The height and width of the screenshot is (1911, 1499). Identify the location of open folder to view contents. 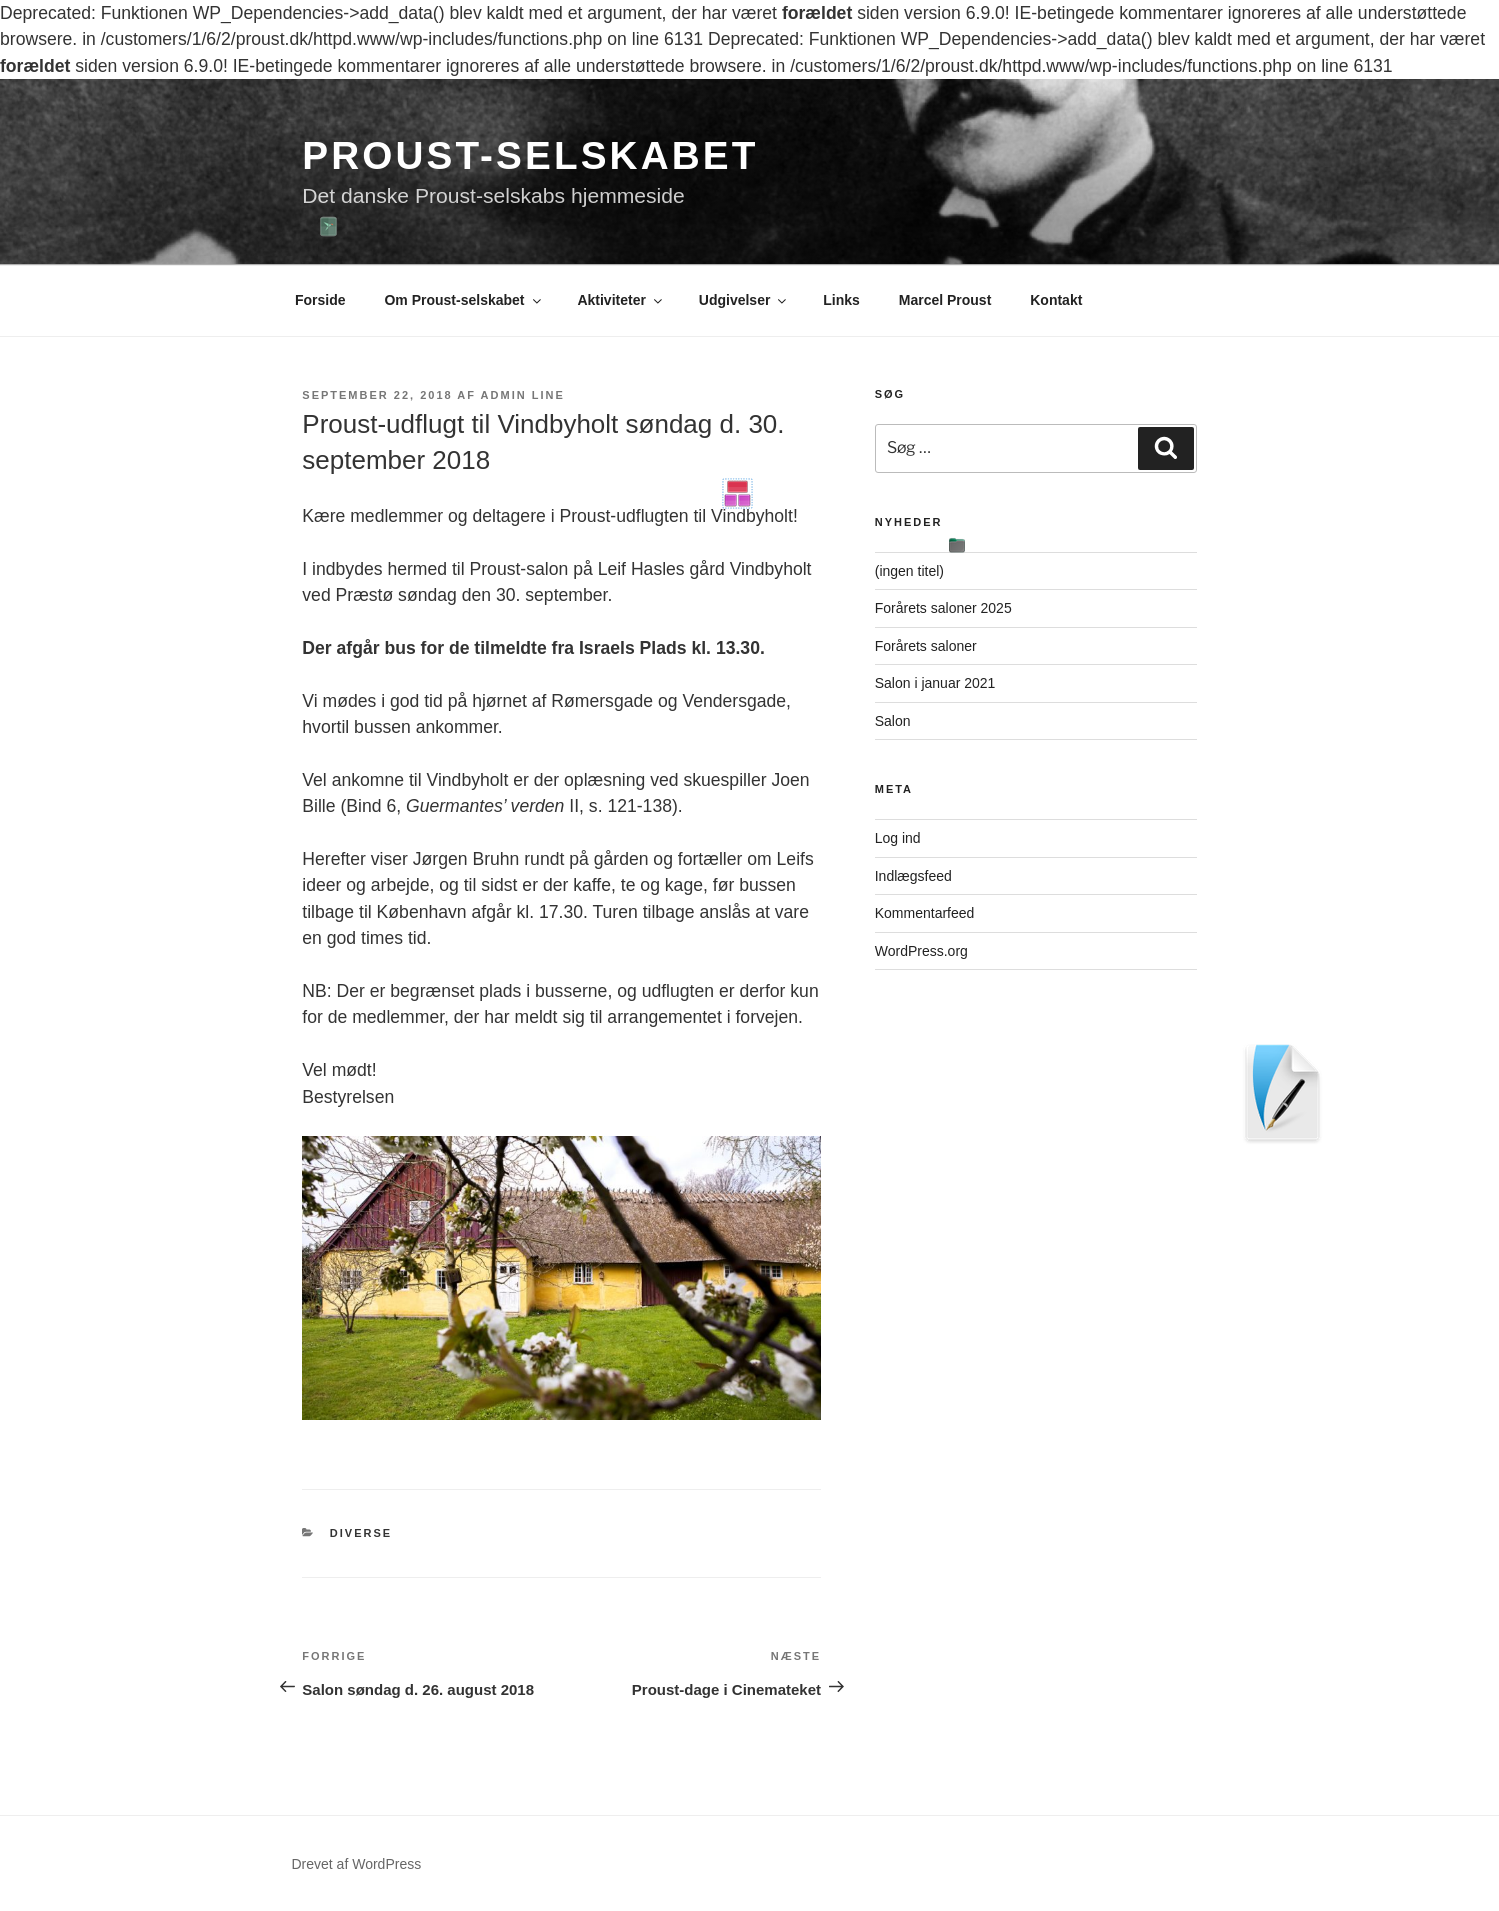
(957, 545).